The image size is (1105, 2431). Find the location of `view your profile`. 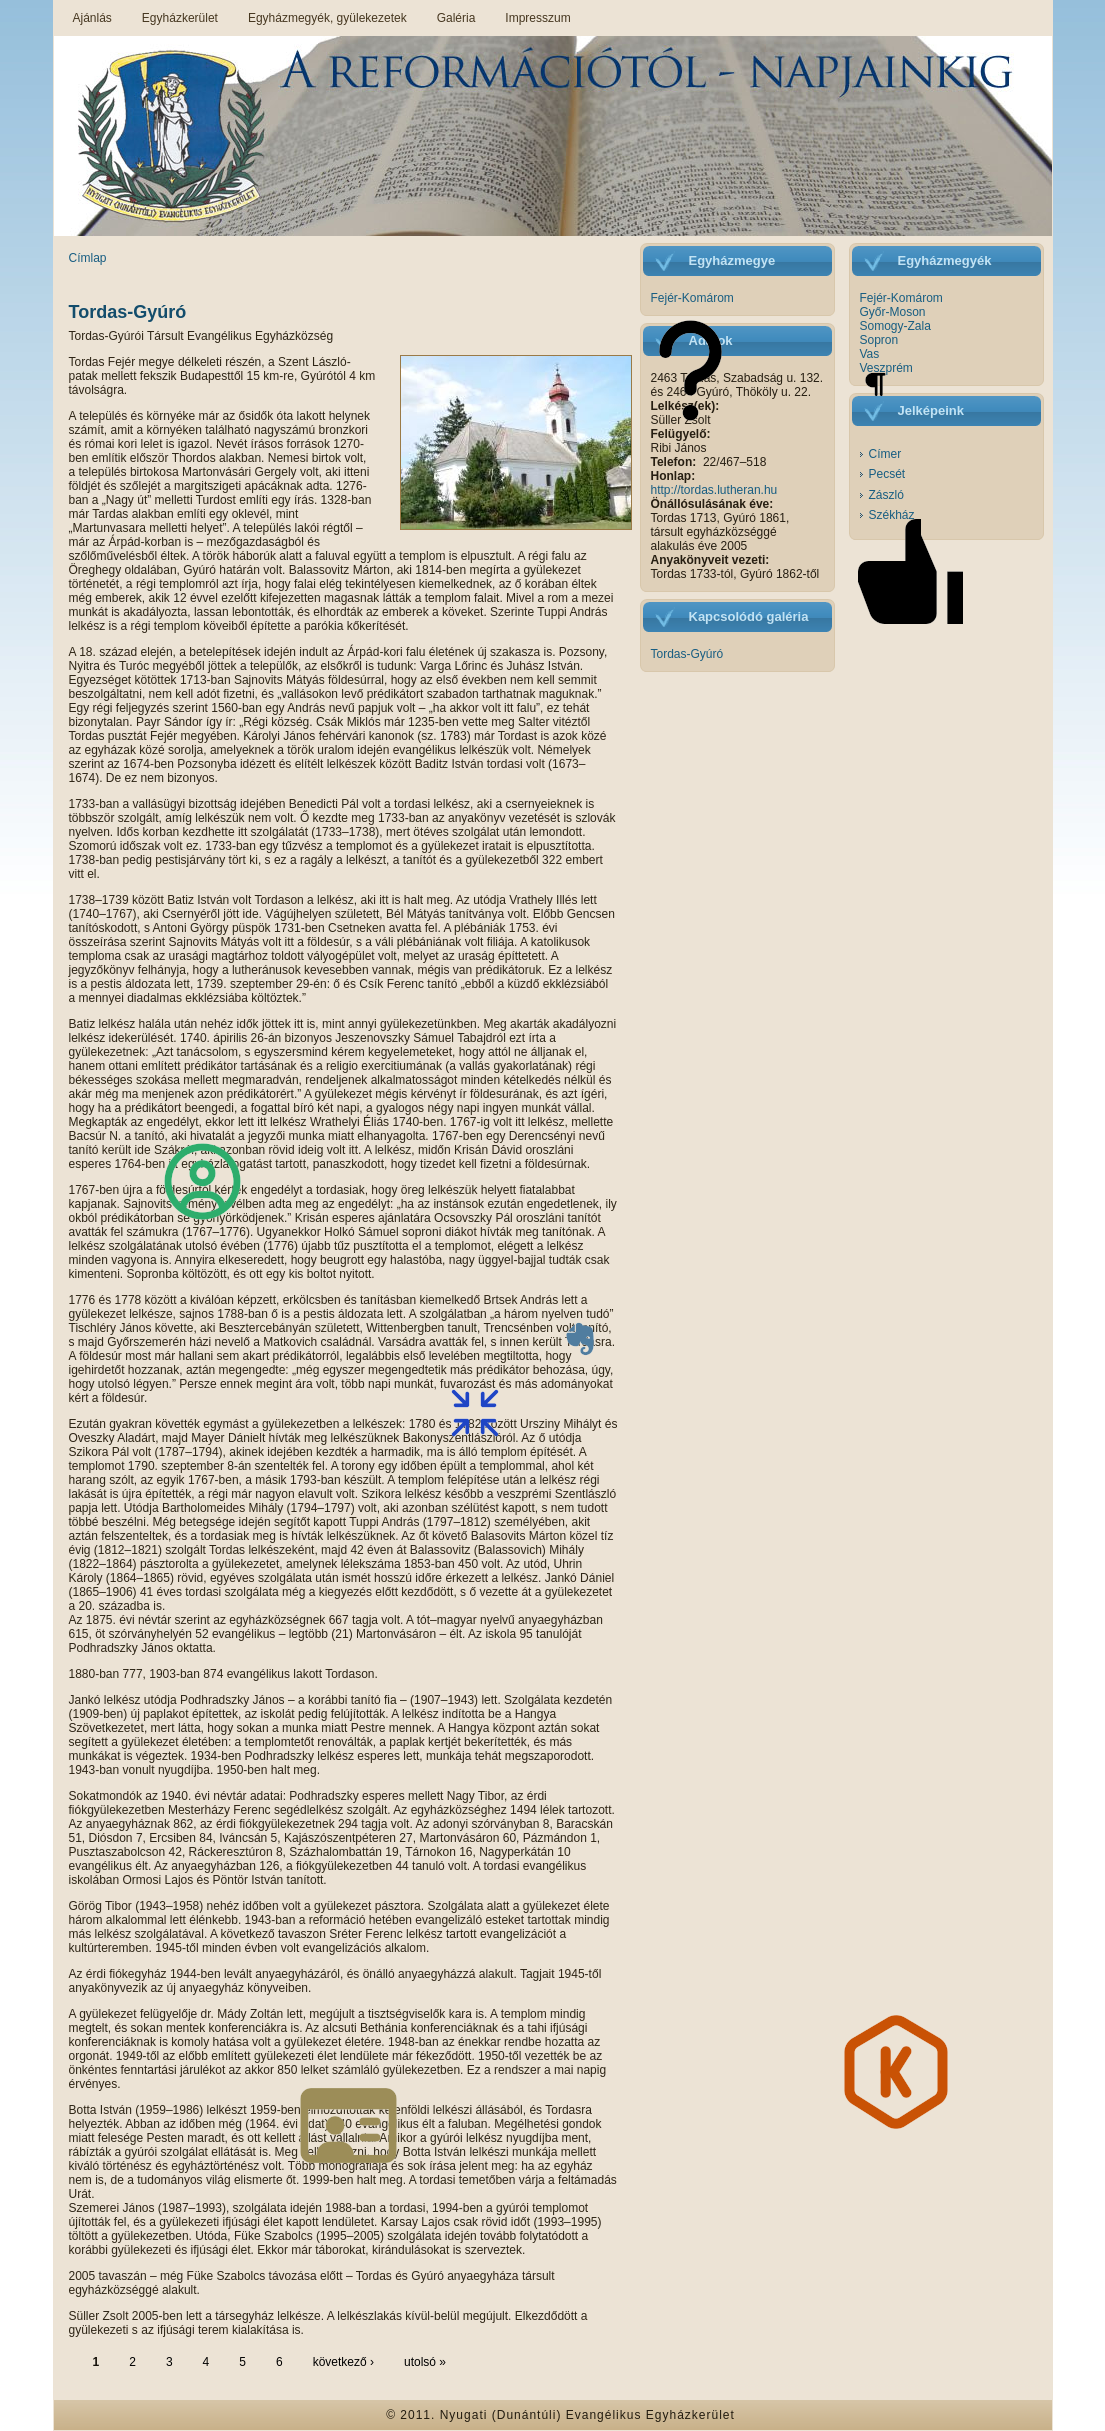

view your profile is located at coordinates (202, 1181).